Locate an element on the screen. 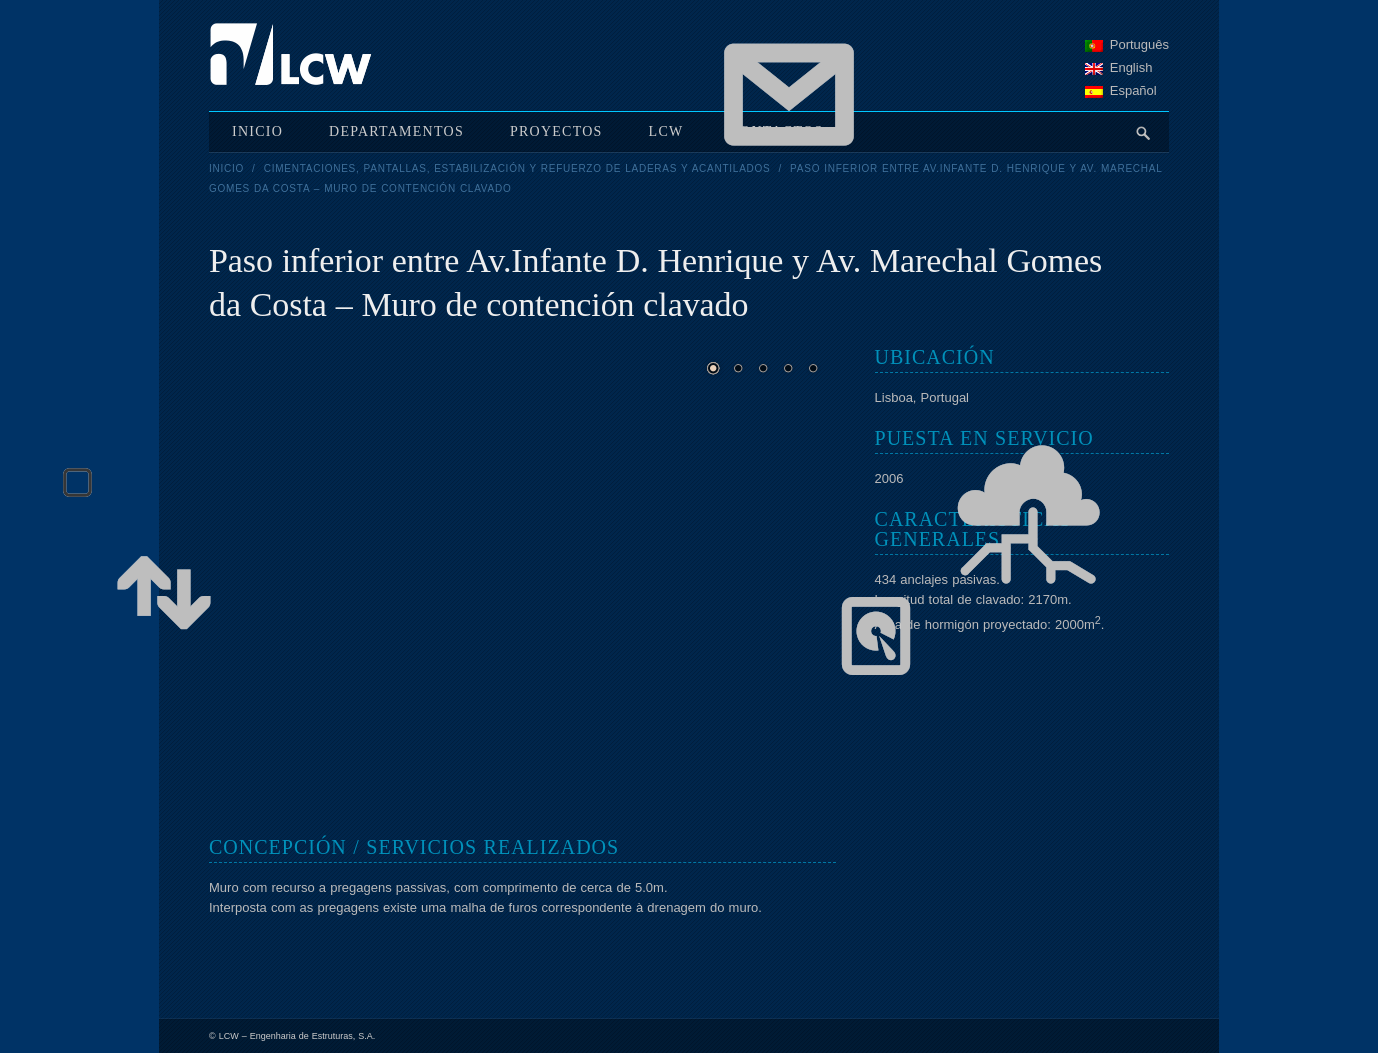 This screenshot has width=1378, height=1053. access system hard drive is located at coordinates (876, 636).